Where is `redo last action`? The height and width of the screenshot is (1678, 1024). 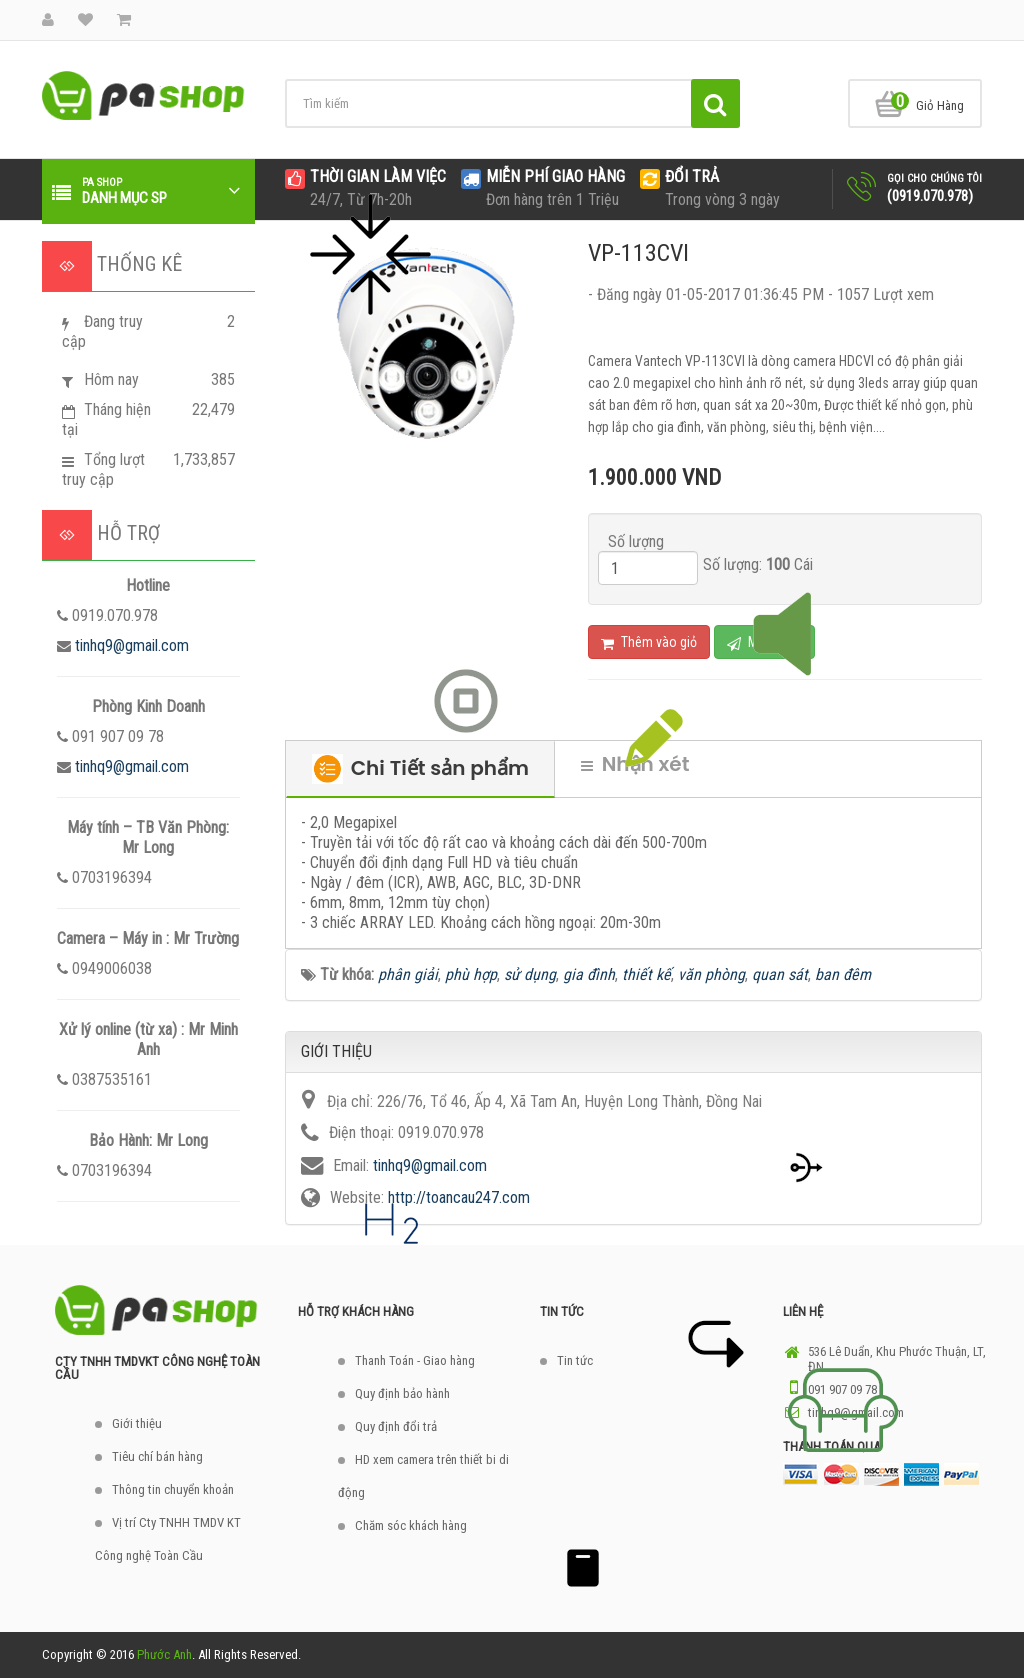
redo last action is located at coordinates (716, 1342).